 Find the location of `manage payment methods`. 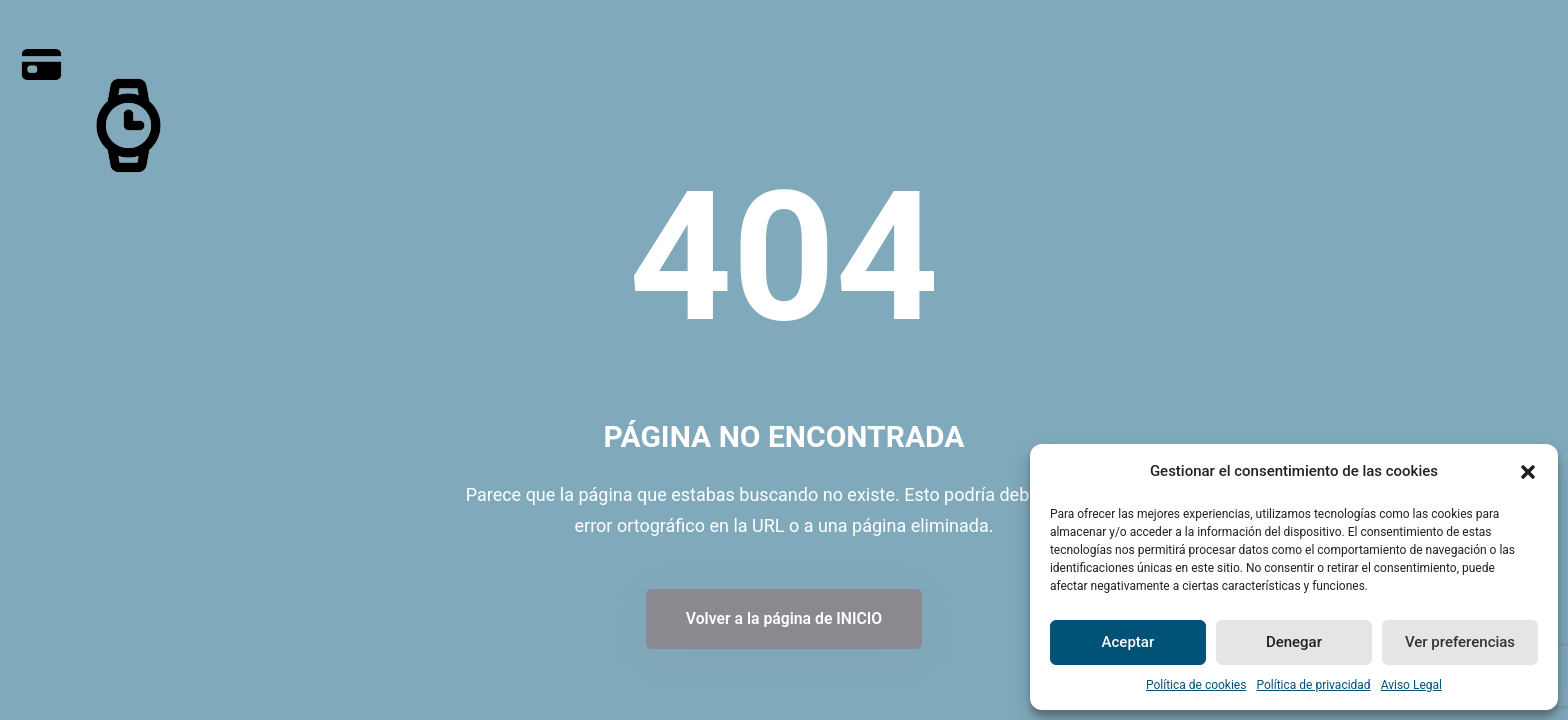

manage payment methods is located at coordinates (41, 64).